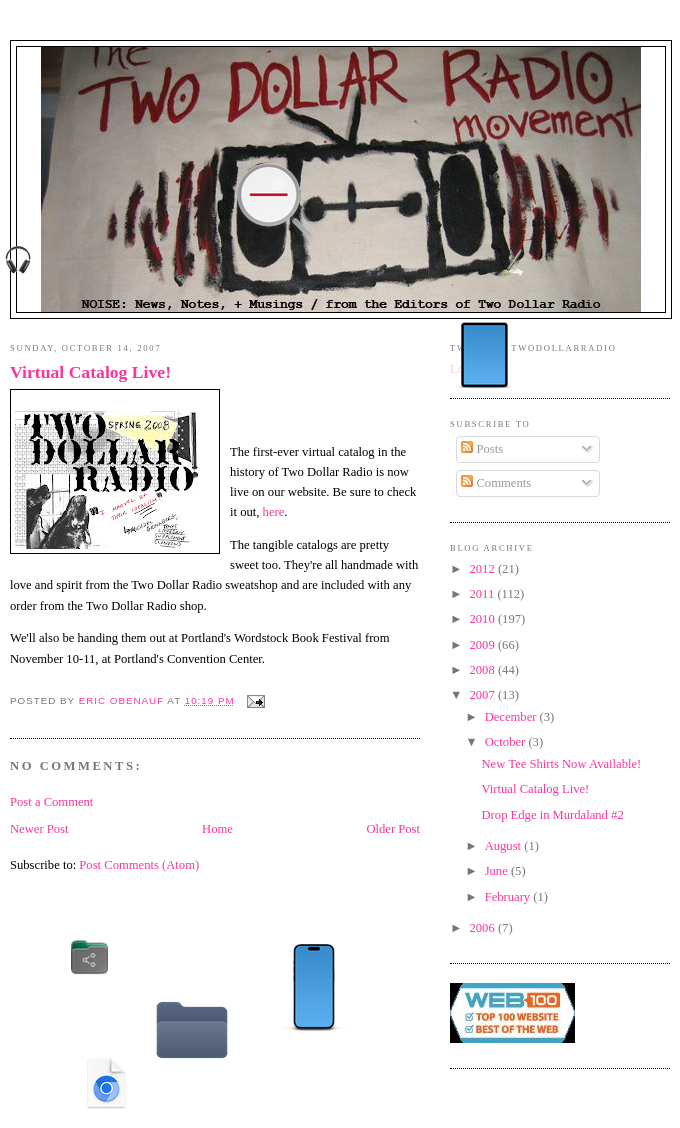 This screenshot has width=680, height=1128. I want to click on set text direction to left-to-right, so click(512, 262).